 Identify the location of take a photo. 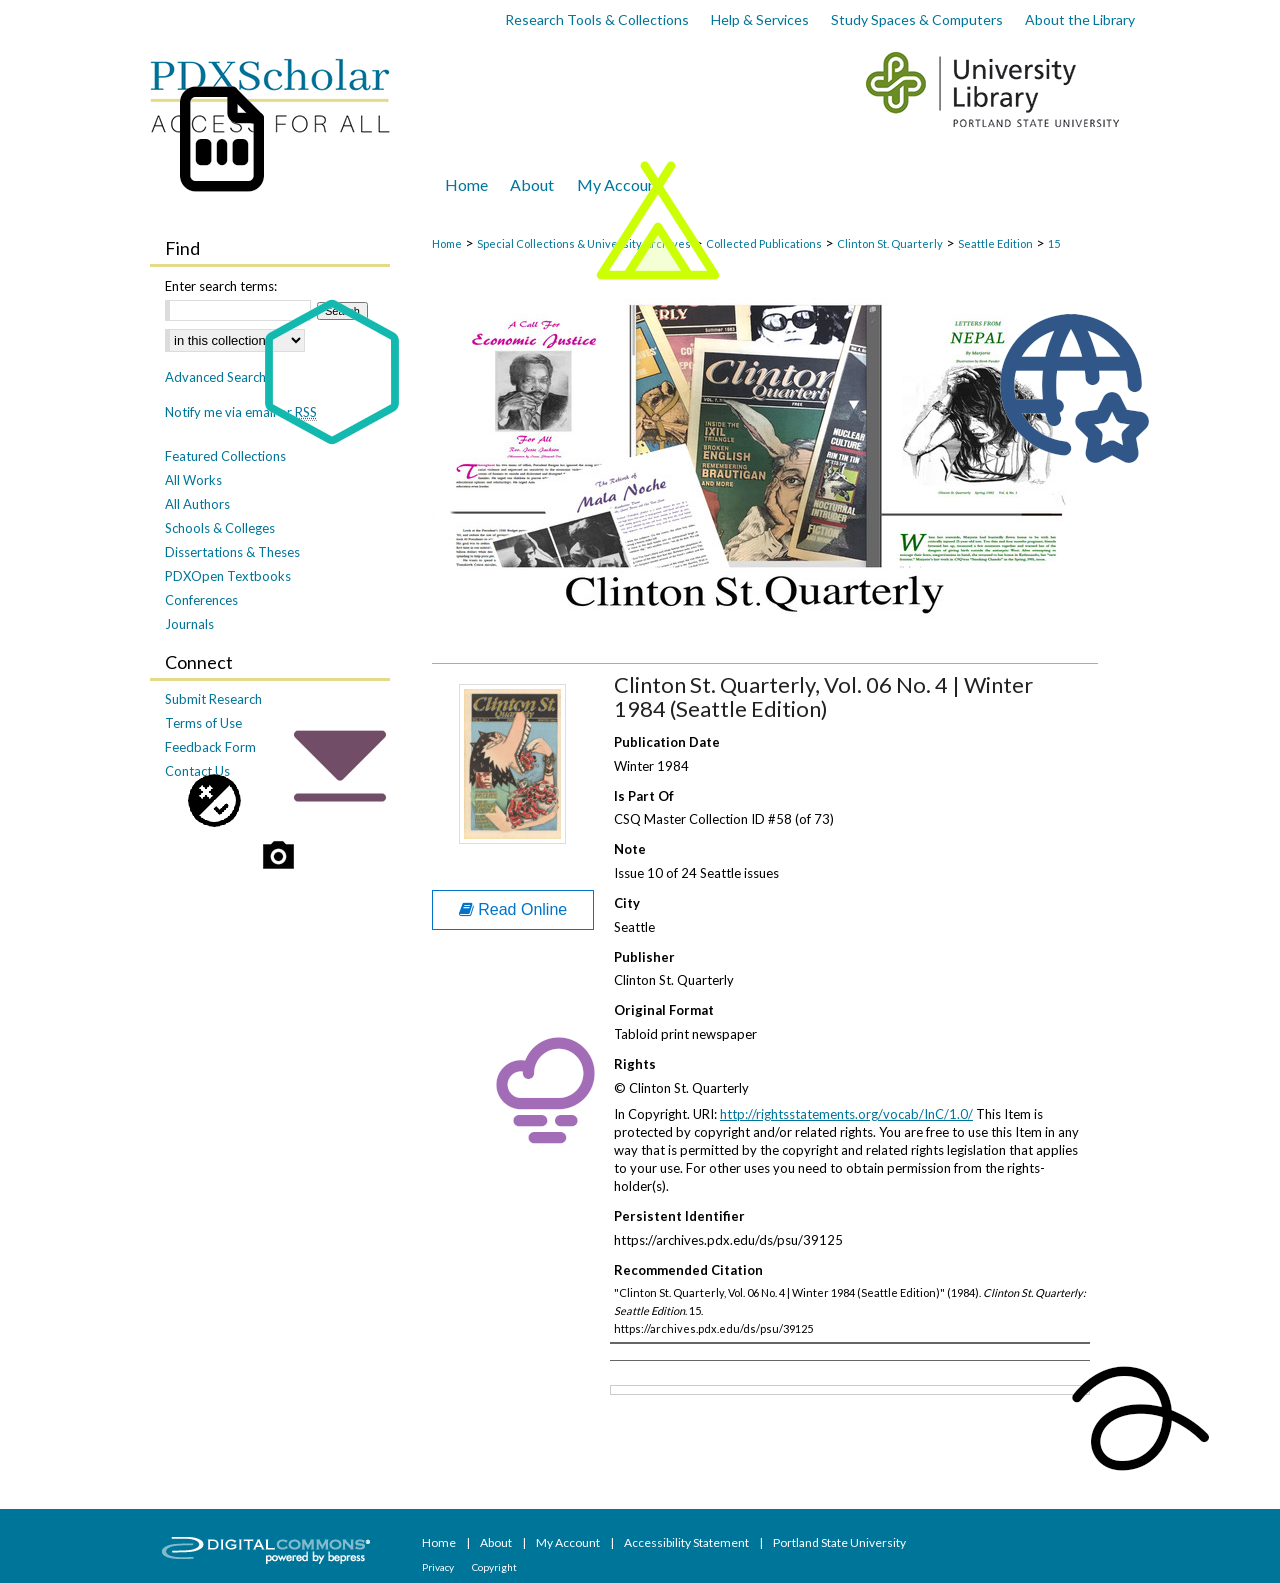
(278, 856).